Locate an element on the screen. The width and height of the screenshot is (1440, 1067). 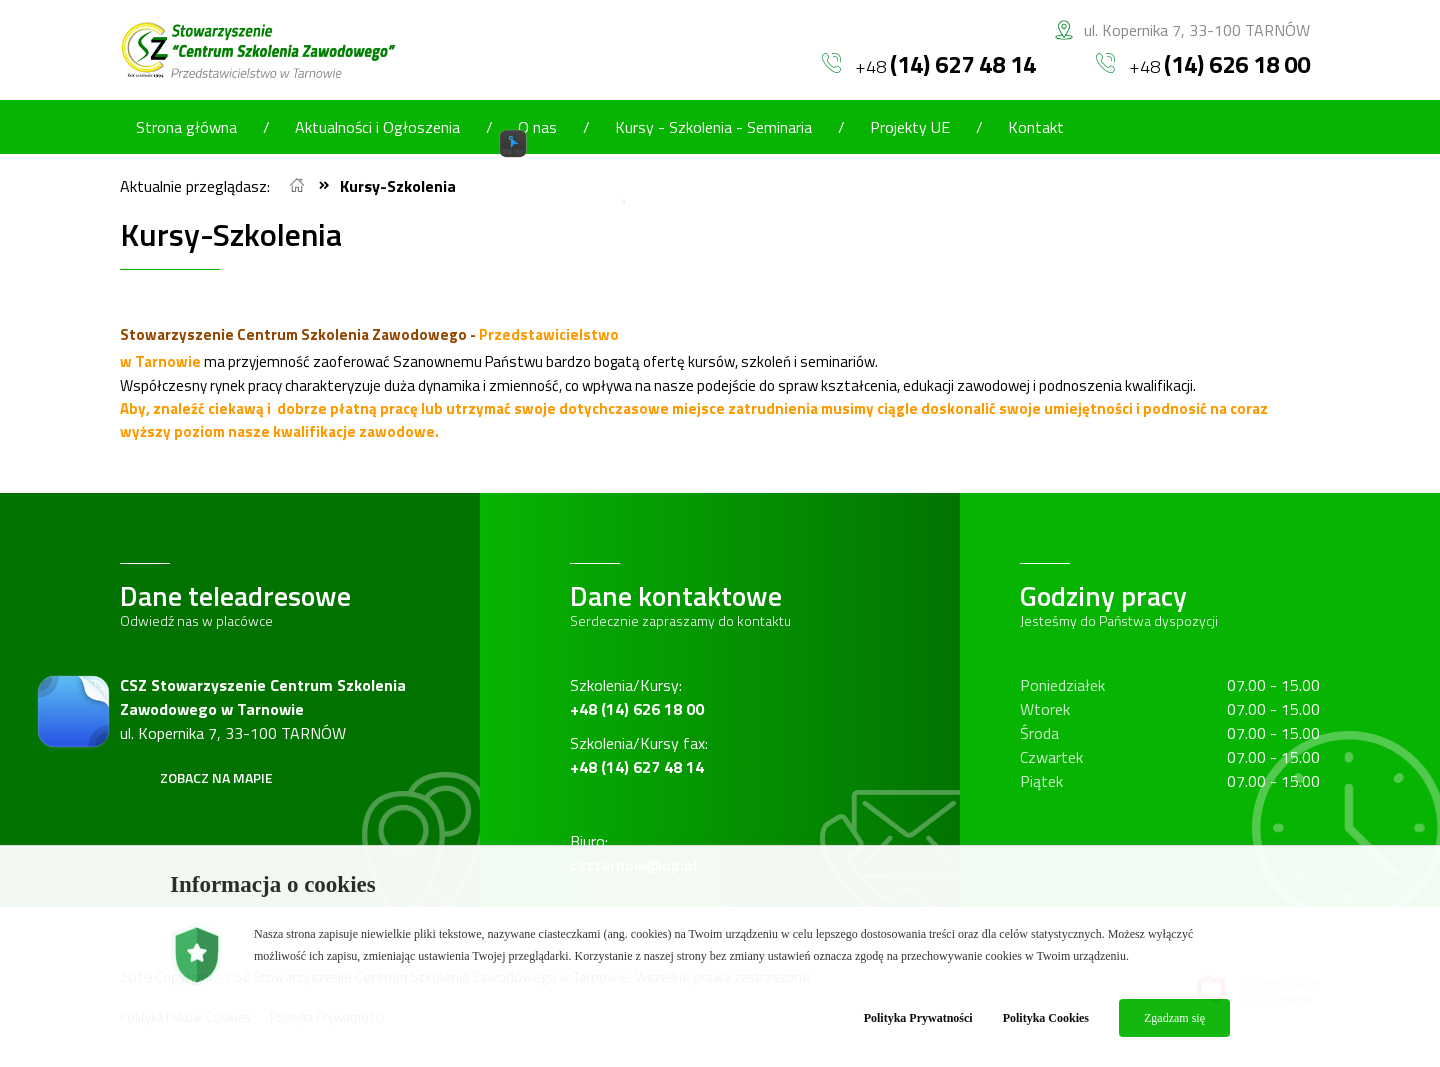
open touchpad settings and preferences is located at coordinates (513, 144).